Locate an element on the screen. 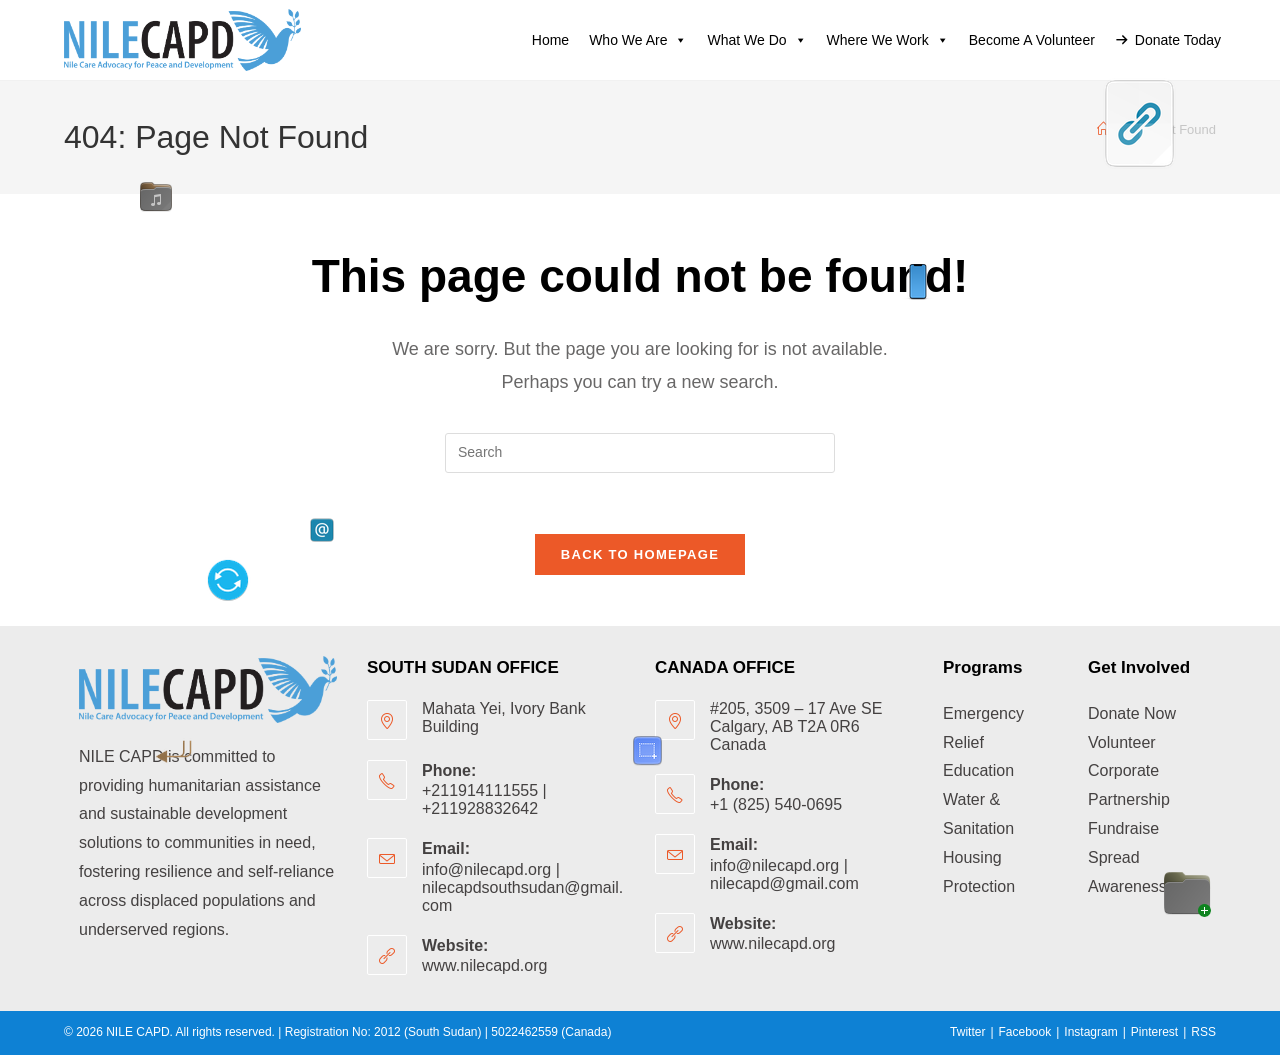  iPhone device connected to this mac is located at coordinates (918, 282).